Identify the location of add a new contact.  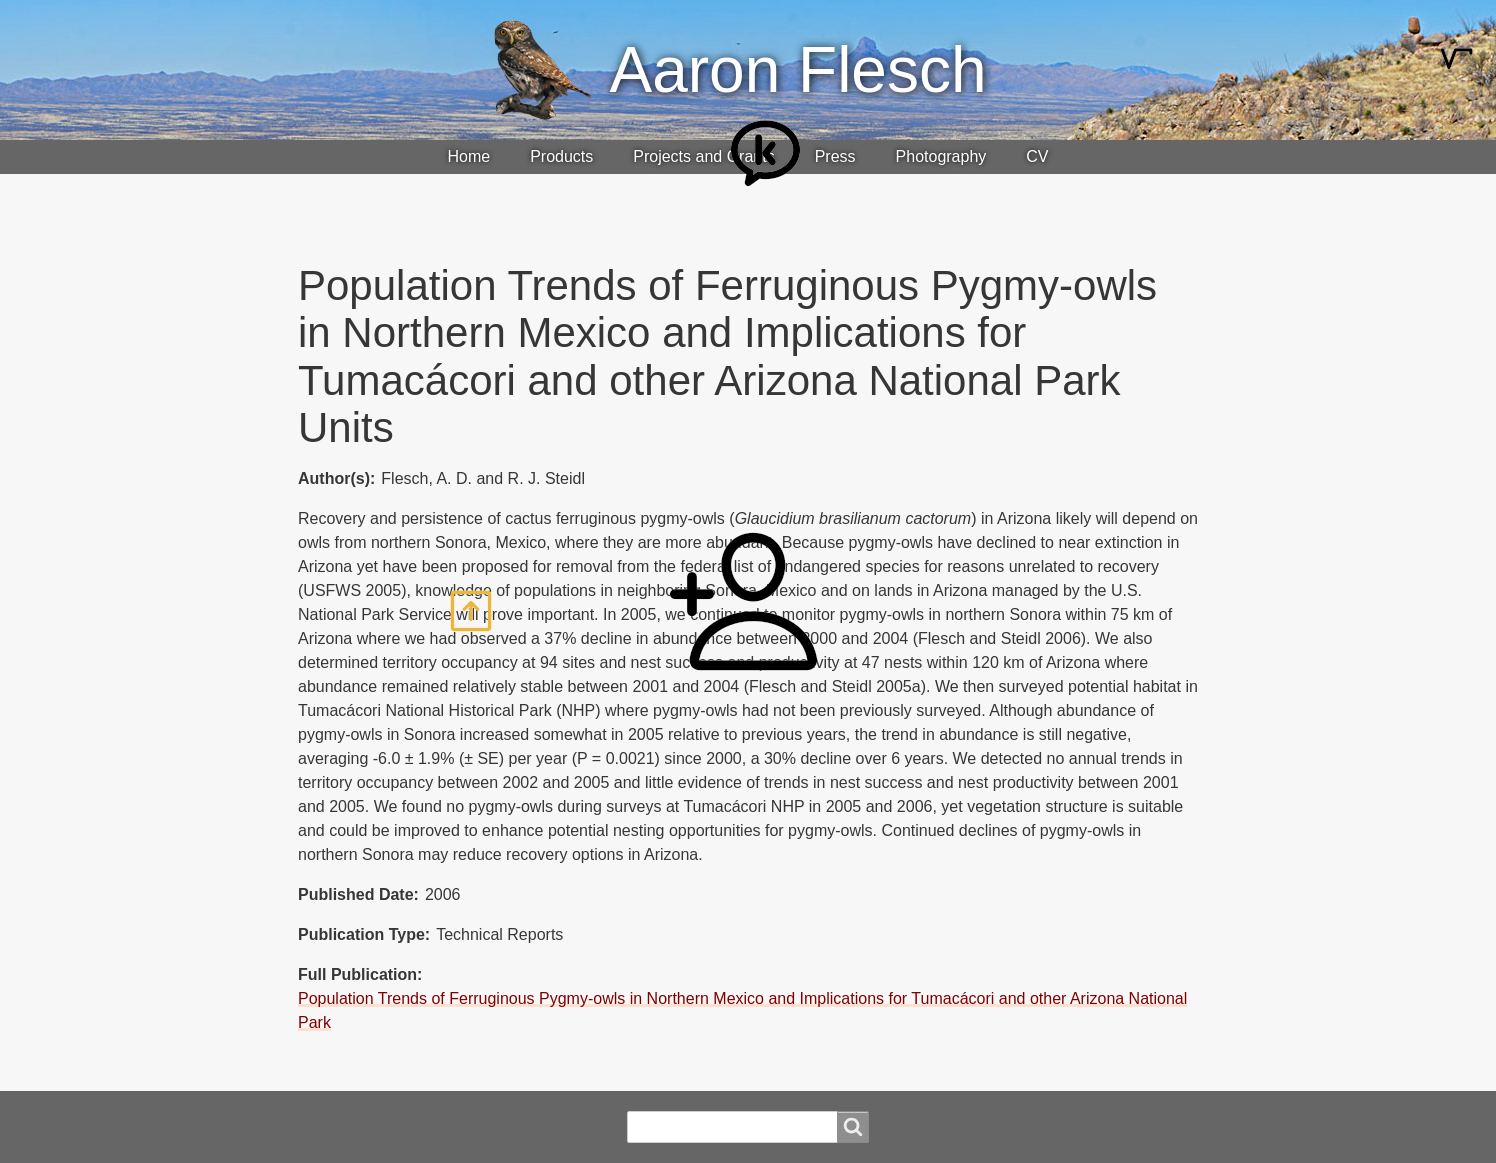
(743, 601).